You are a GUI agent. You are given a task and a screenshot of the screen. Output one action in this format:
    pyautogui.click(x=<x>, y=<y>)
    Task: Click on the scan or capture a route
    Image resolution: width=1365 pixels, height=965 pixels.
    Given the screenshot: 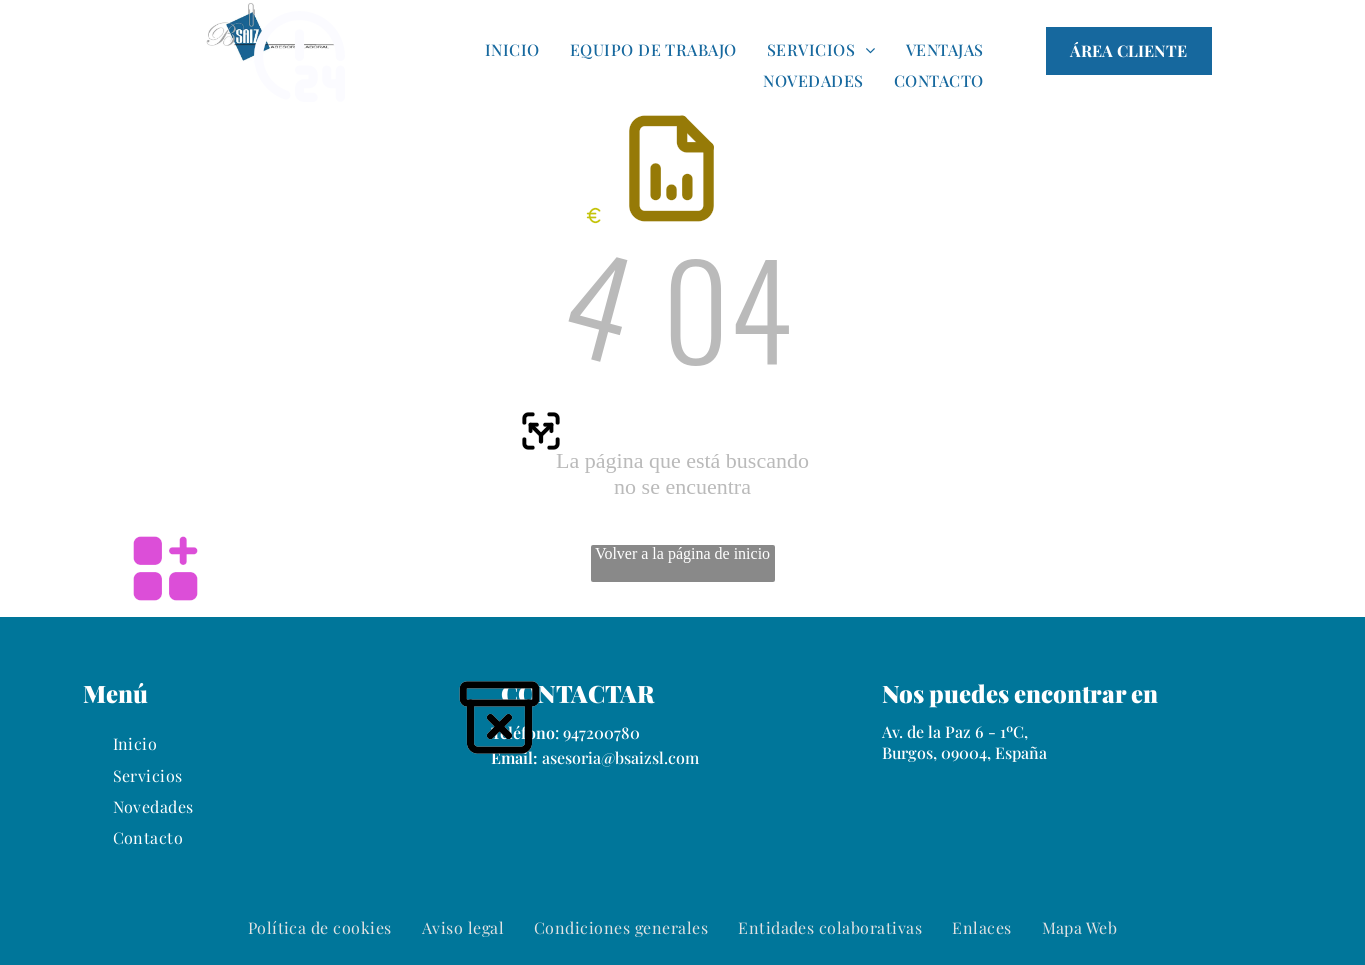 What is the action you would take?
    pyautogui.click(x=541, y=431)
    